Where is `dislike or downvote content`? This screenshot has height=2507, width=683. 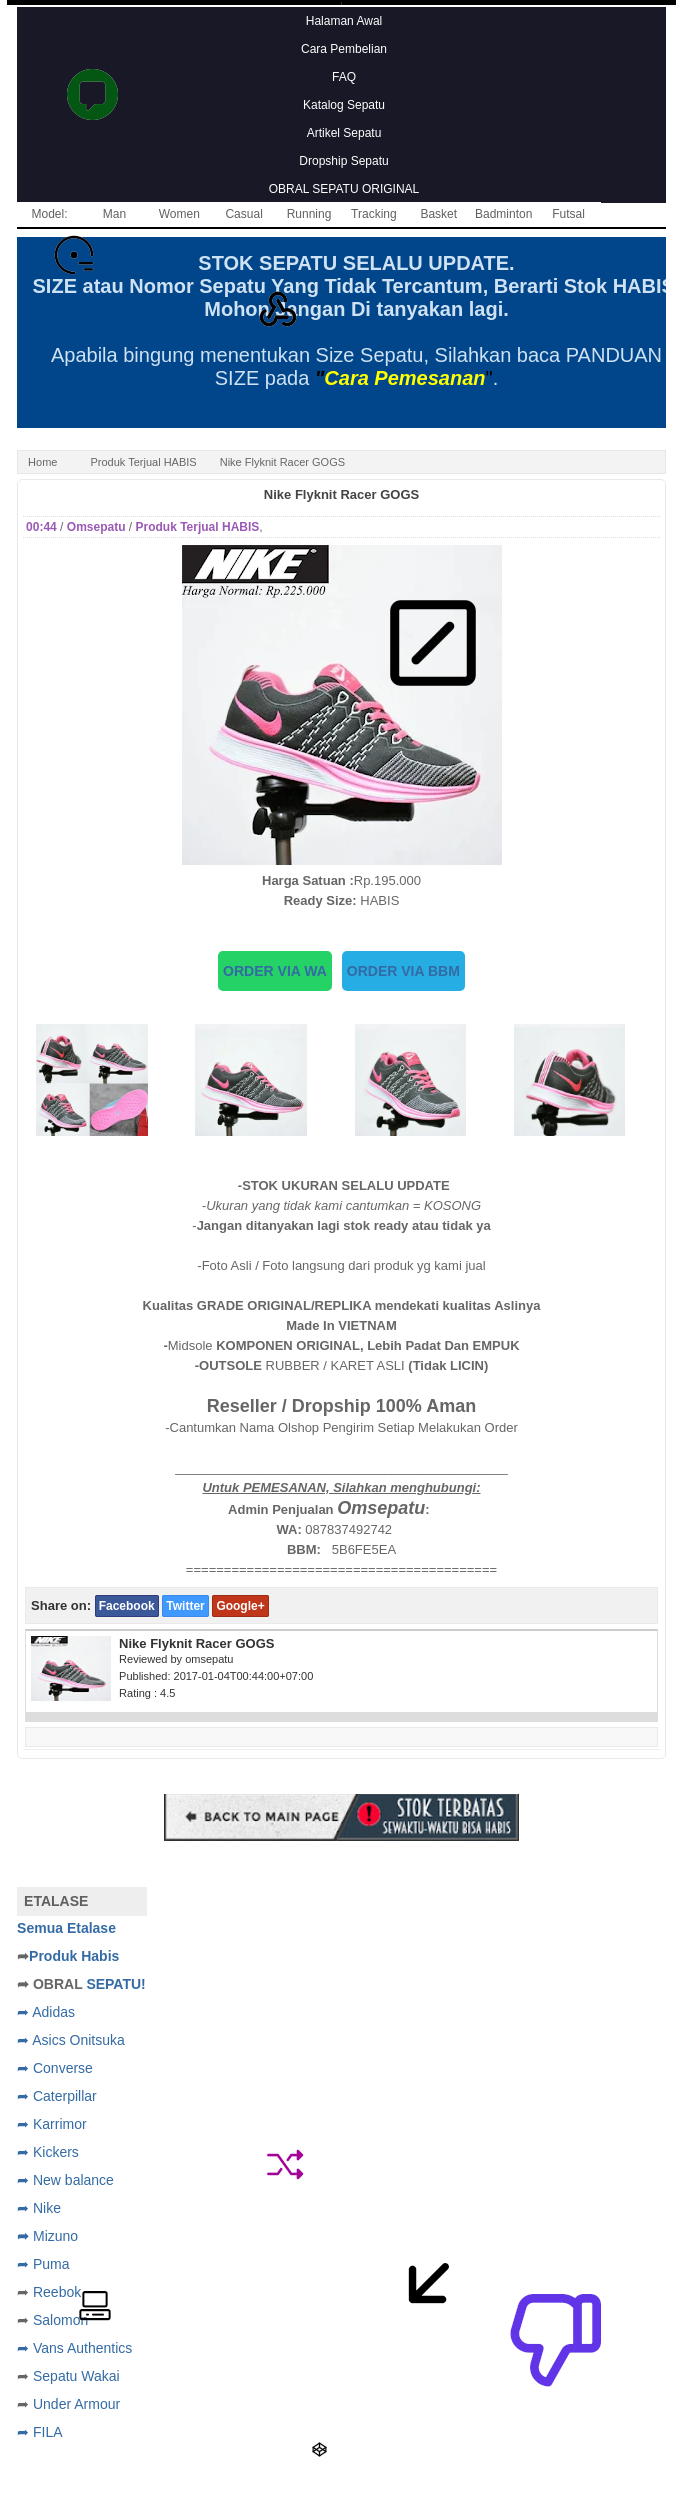
dislike or downvote content is located at coordinates (554, 2341).